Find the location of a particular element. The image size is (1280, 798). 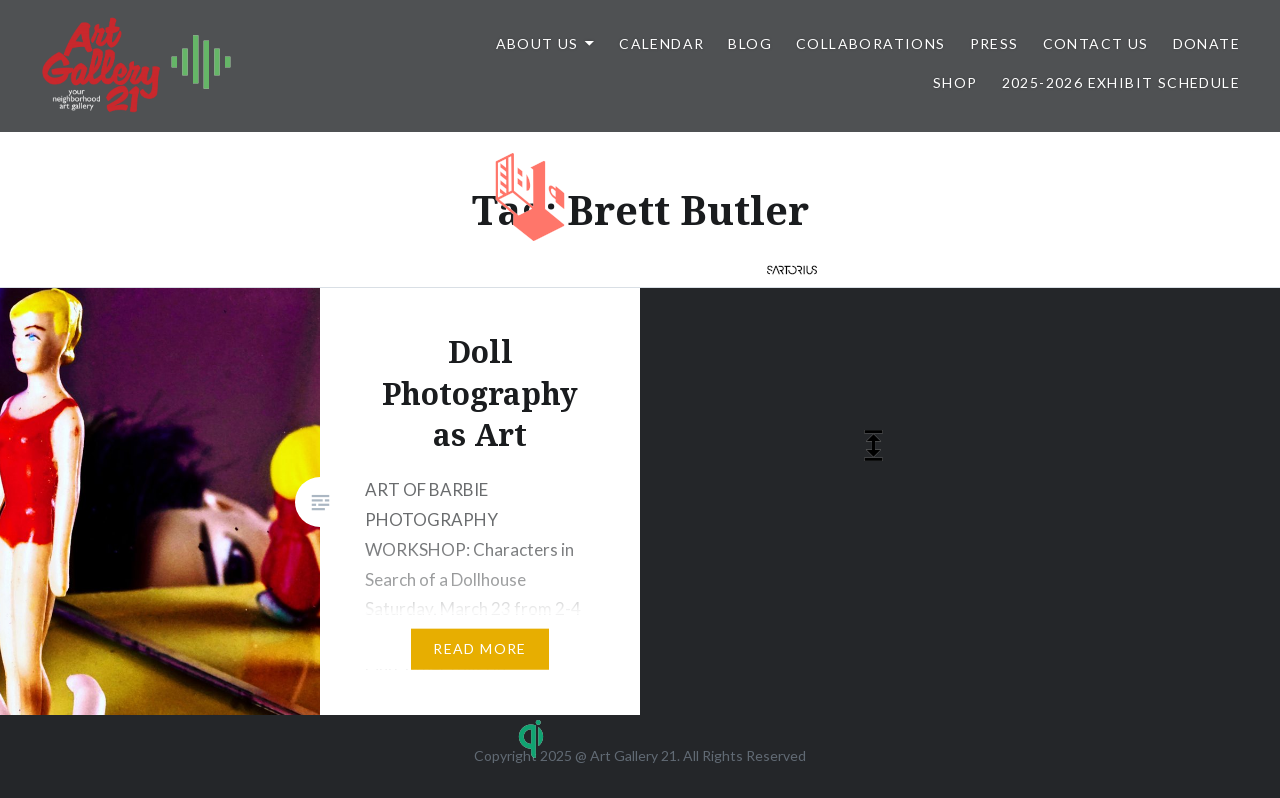

tails operating system logo is located at coordinates (530, 197).